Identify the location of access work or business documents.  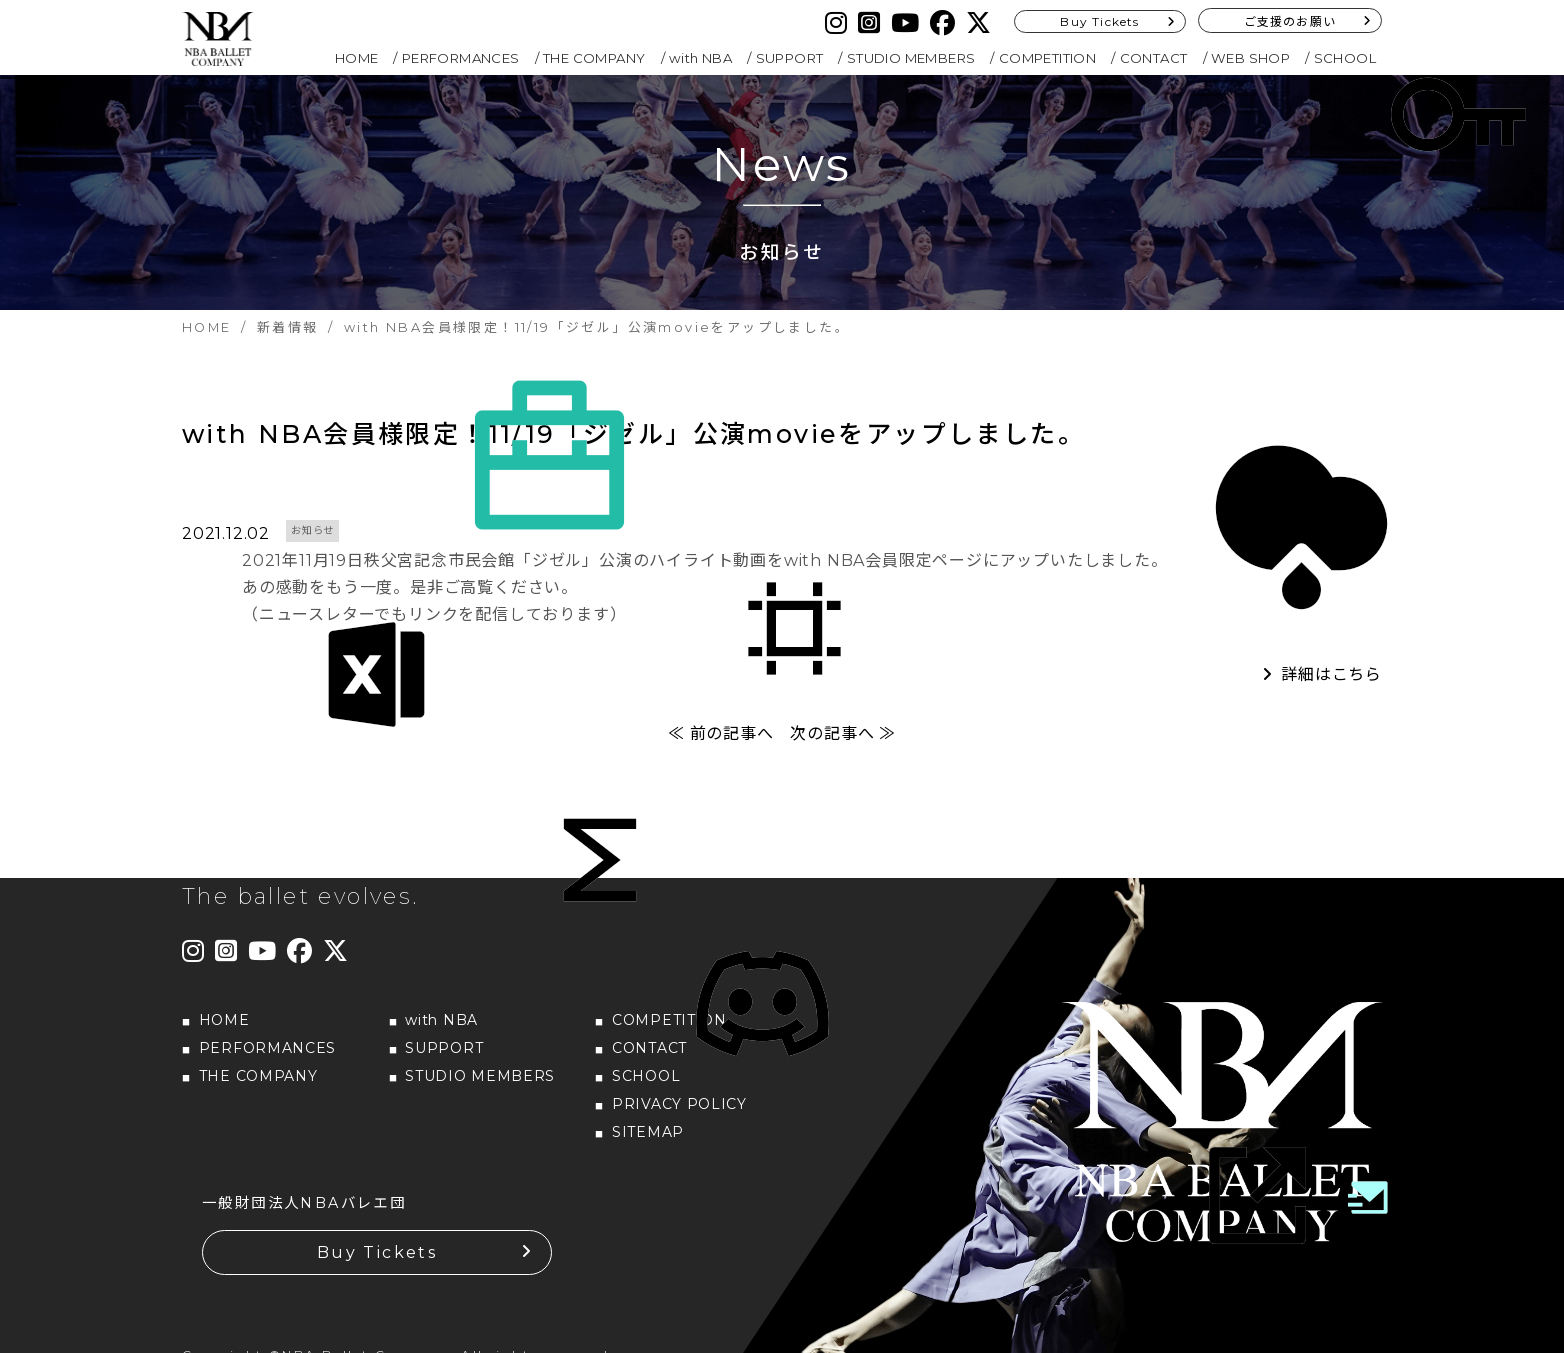
(549, 462).